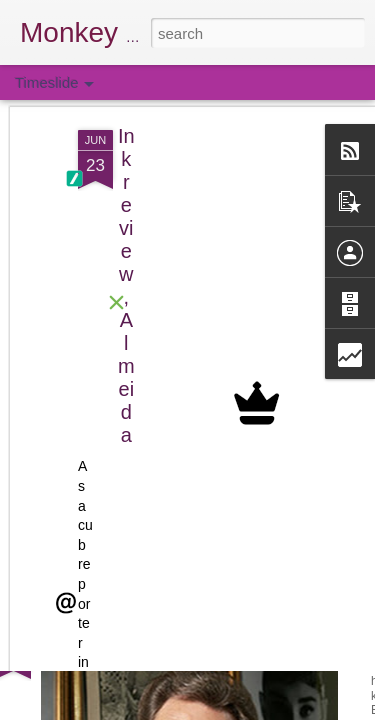 Image resolution: width=375 pixels, height=720 pixels. Describe the element at coordinates (74, 178) in the screenshot. I see `access slash commands` at that location.